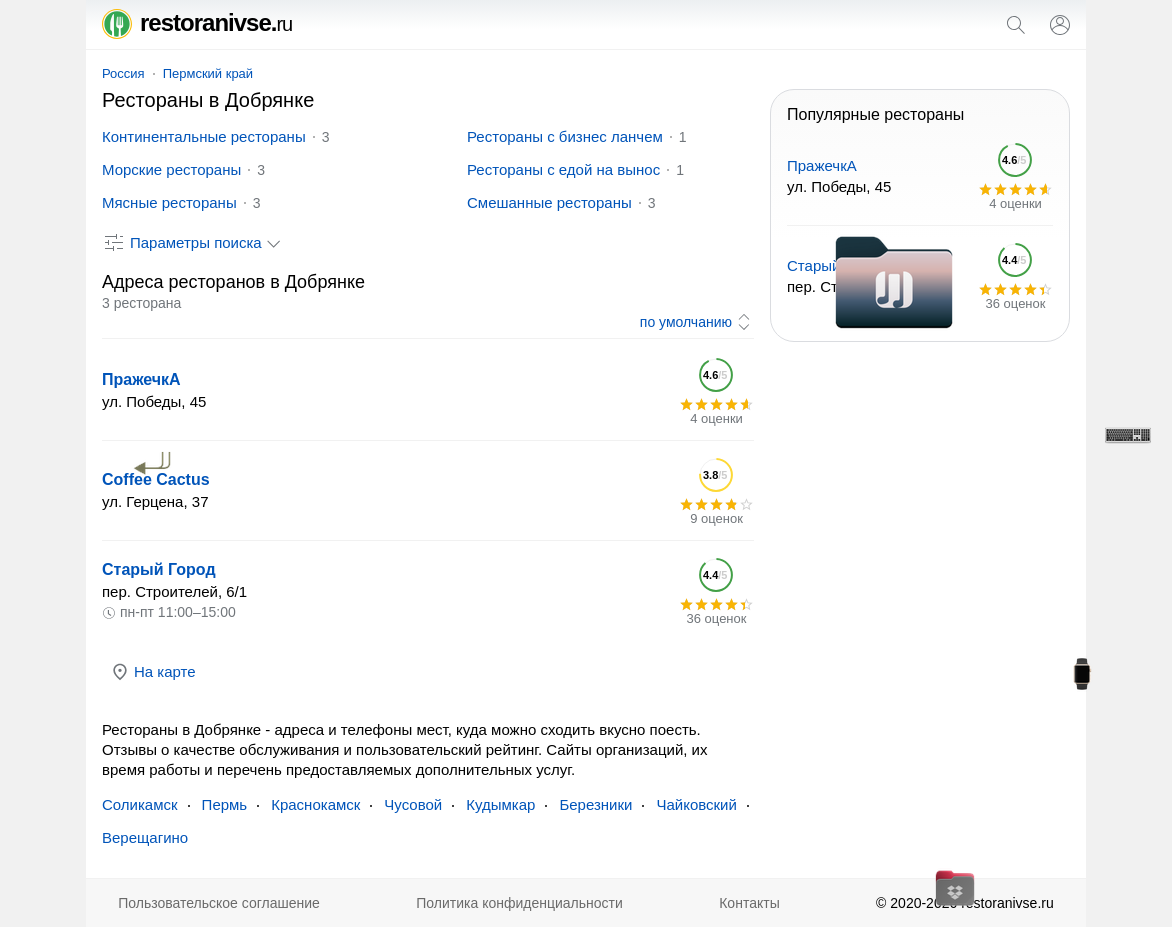 Image resolution: width=1172 pixels, height=927 pixels. I want to click on open your indie music folder, so click(893, 285).